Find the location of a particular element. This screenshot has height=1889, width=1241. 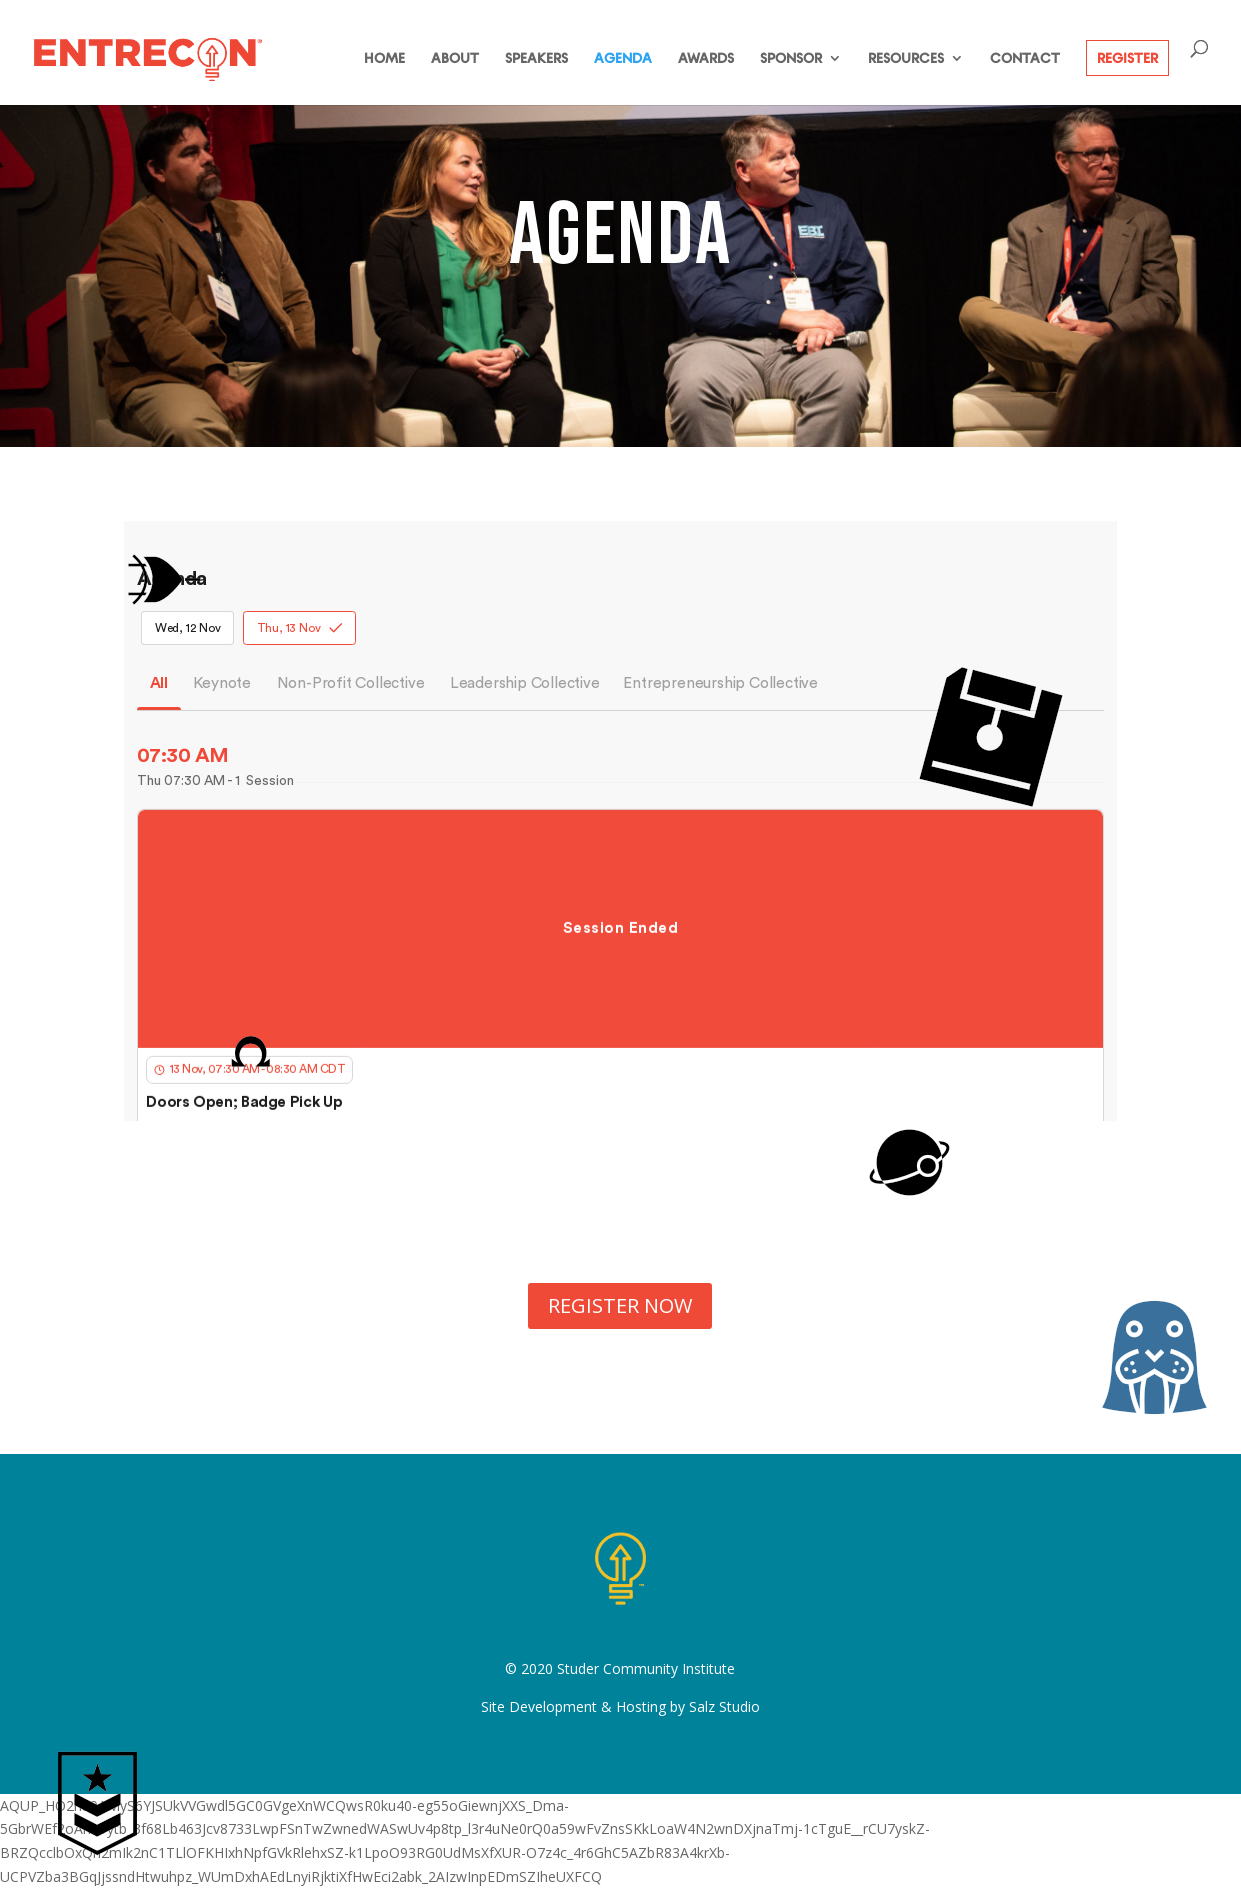

indicates rank 3 or sergeant-level status is located at coordinates (97, 1803).